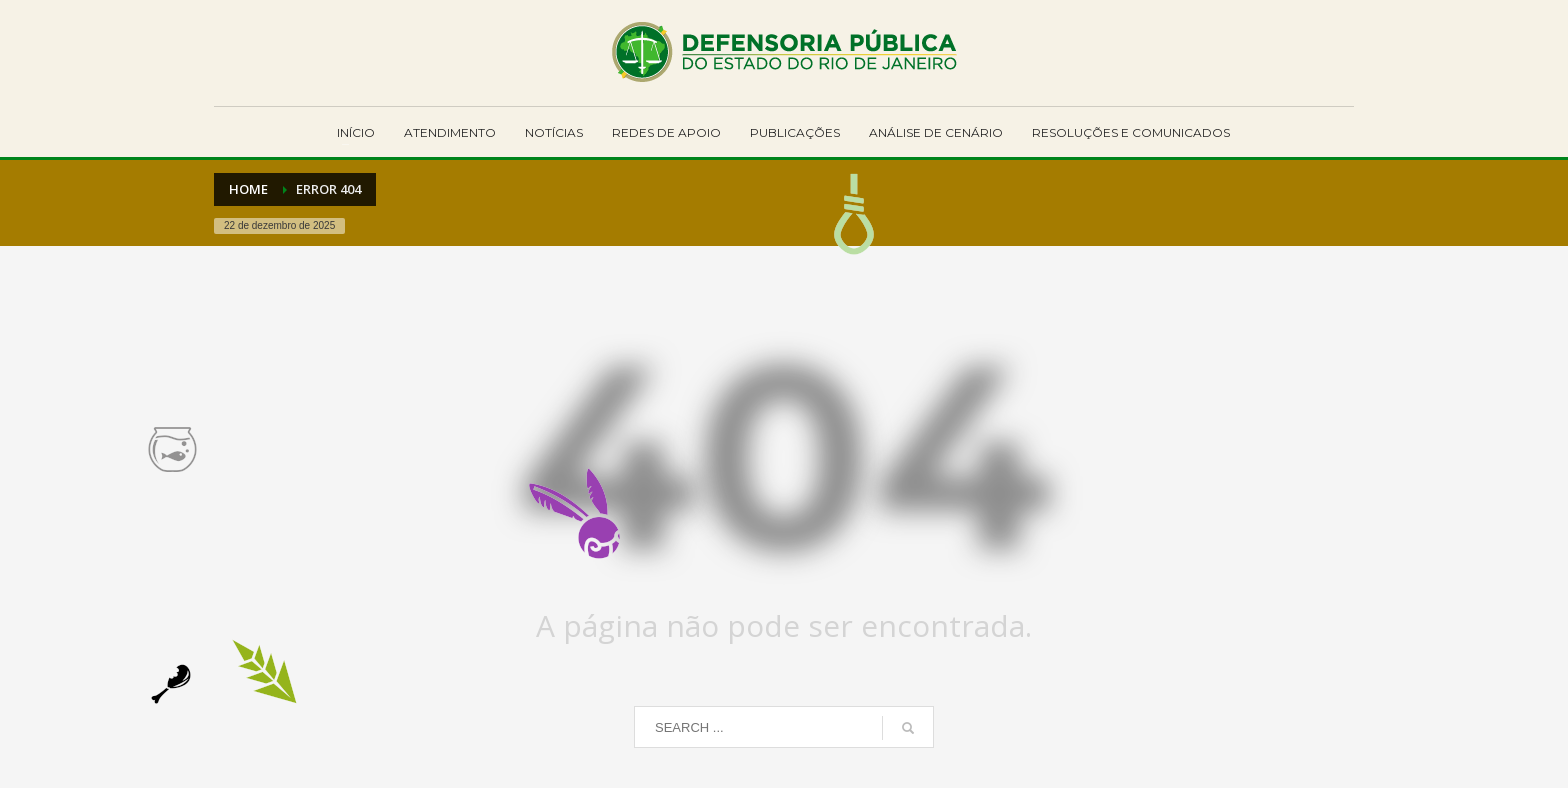 The height and width of the screenshot is (788, 1568). I want to click on indicates speed or rapid movement, so click(264, 671).